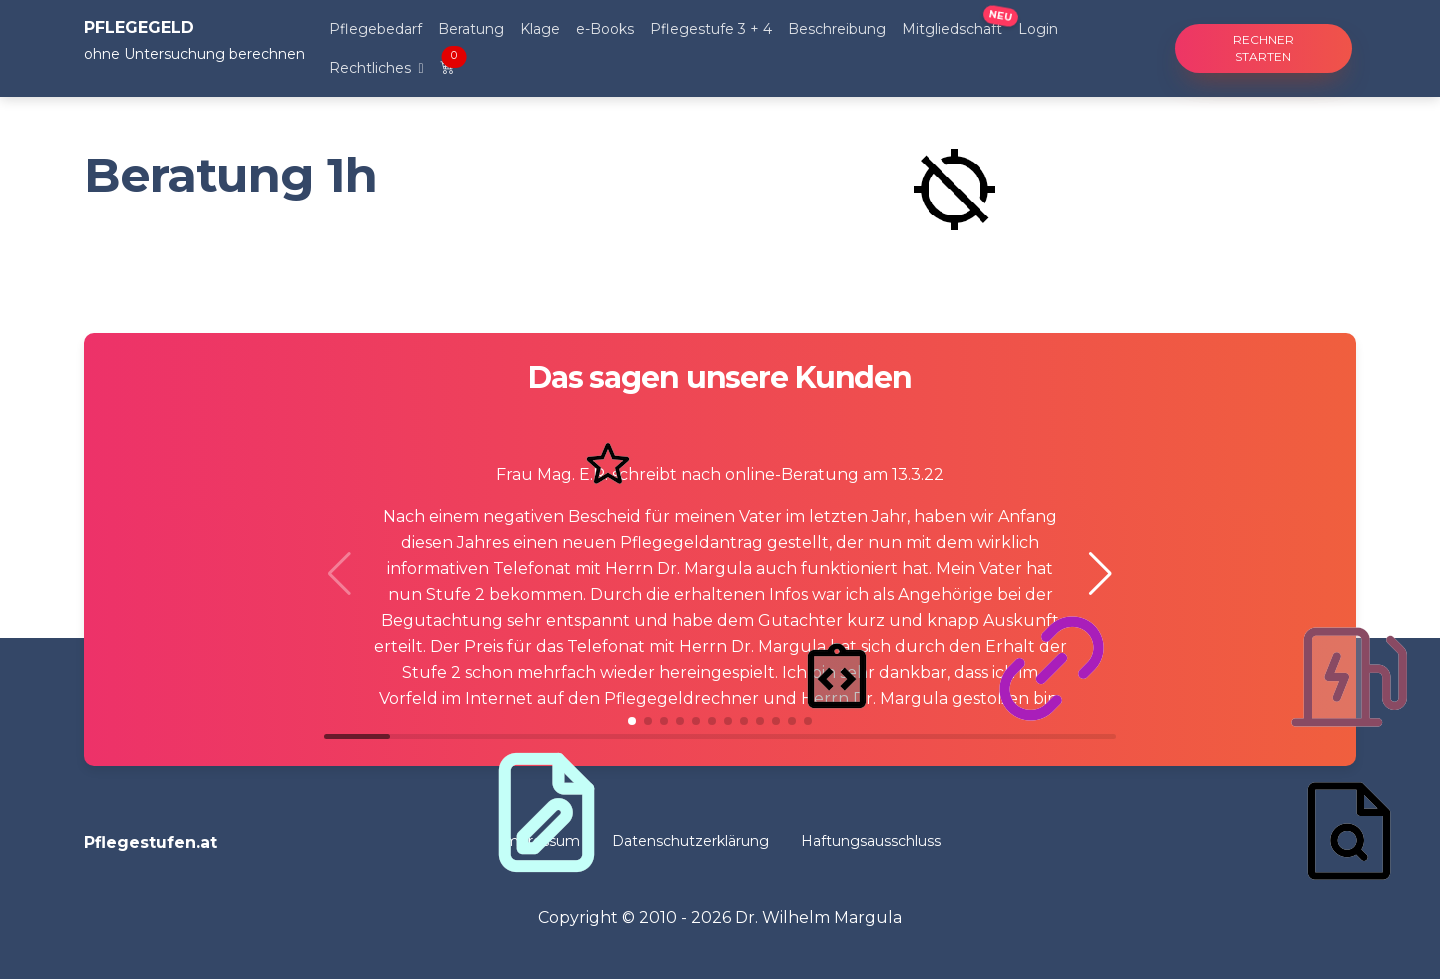 The height and width of the screenshot is (979, 1440). What do you see at coordinates (546, 812) in the screenshot?
I see `edit this document` at bounding box center [546, 812].